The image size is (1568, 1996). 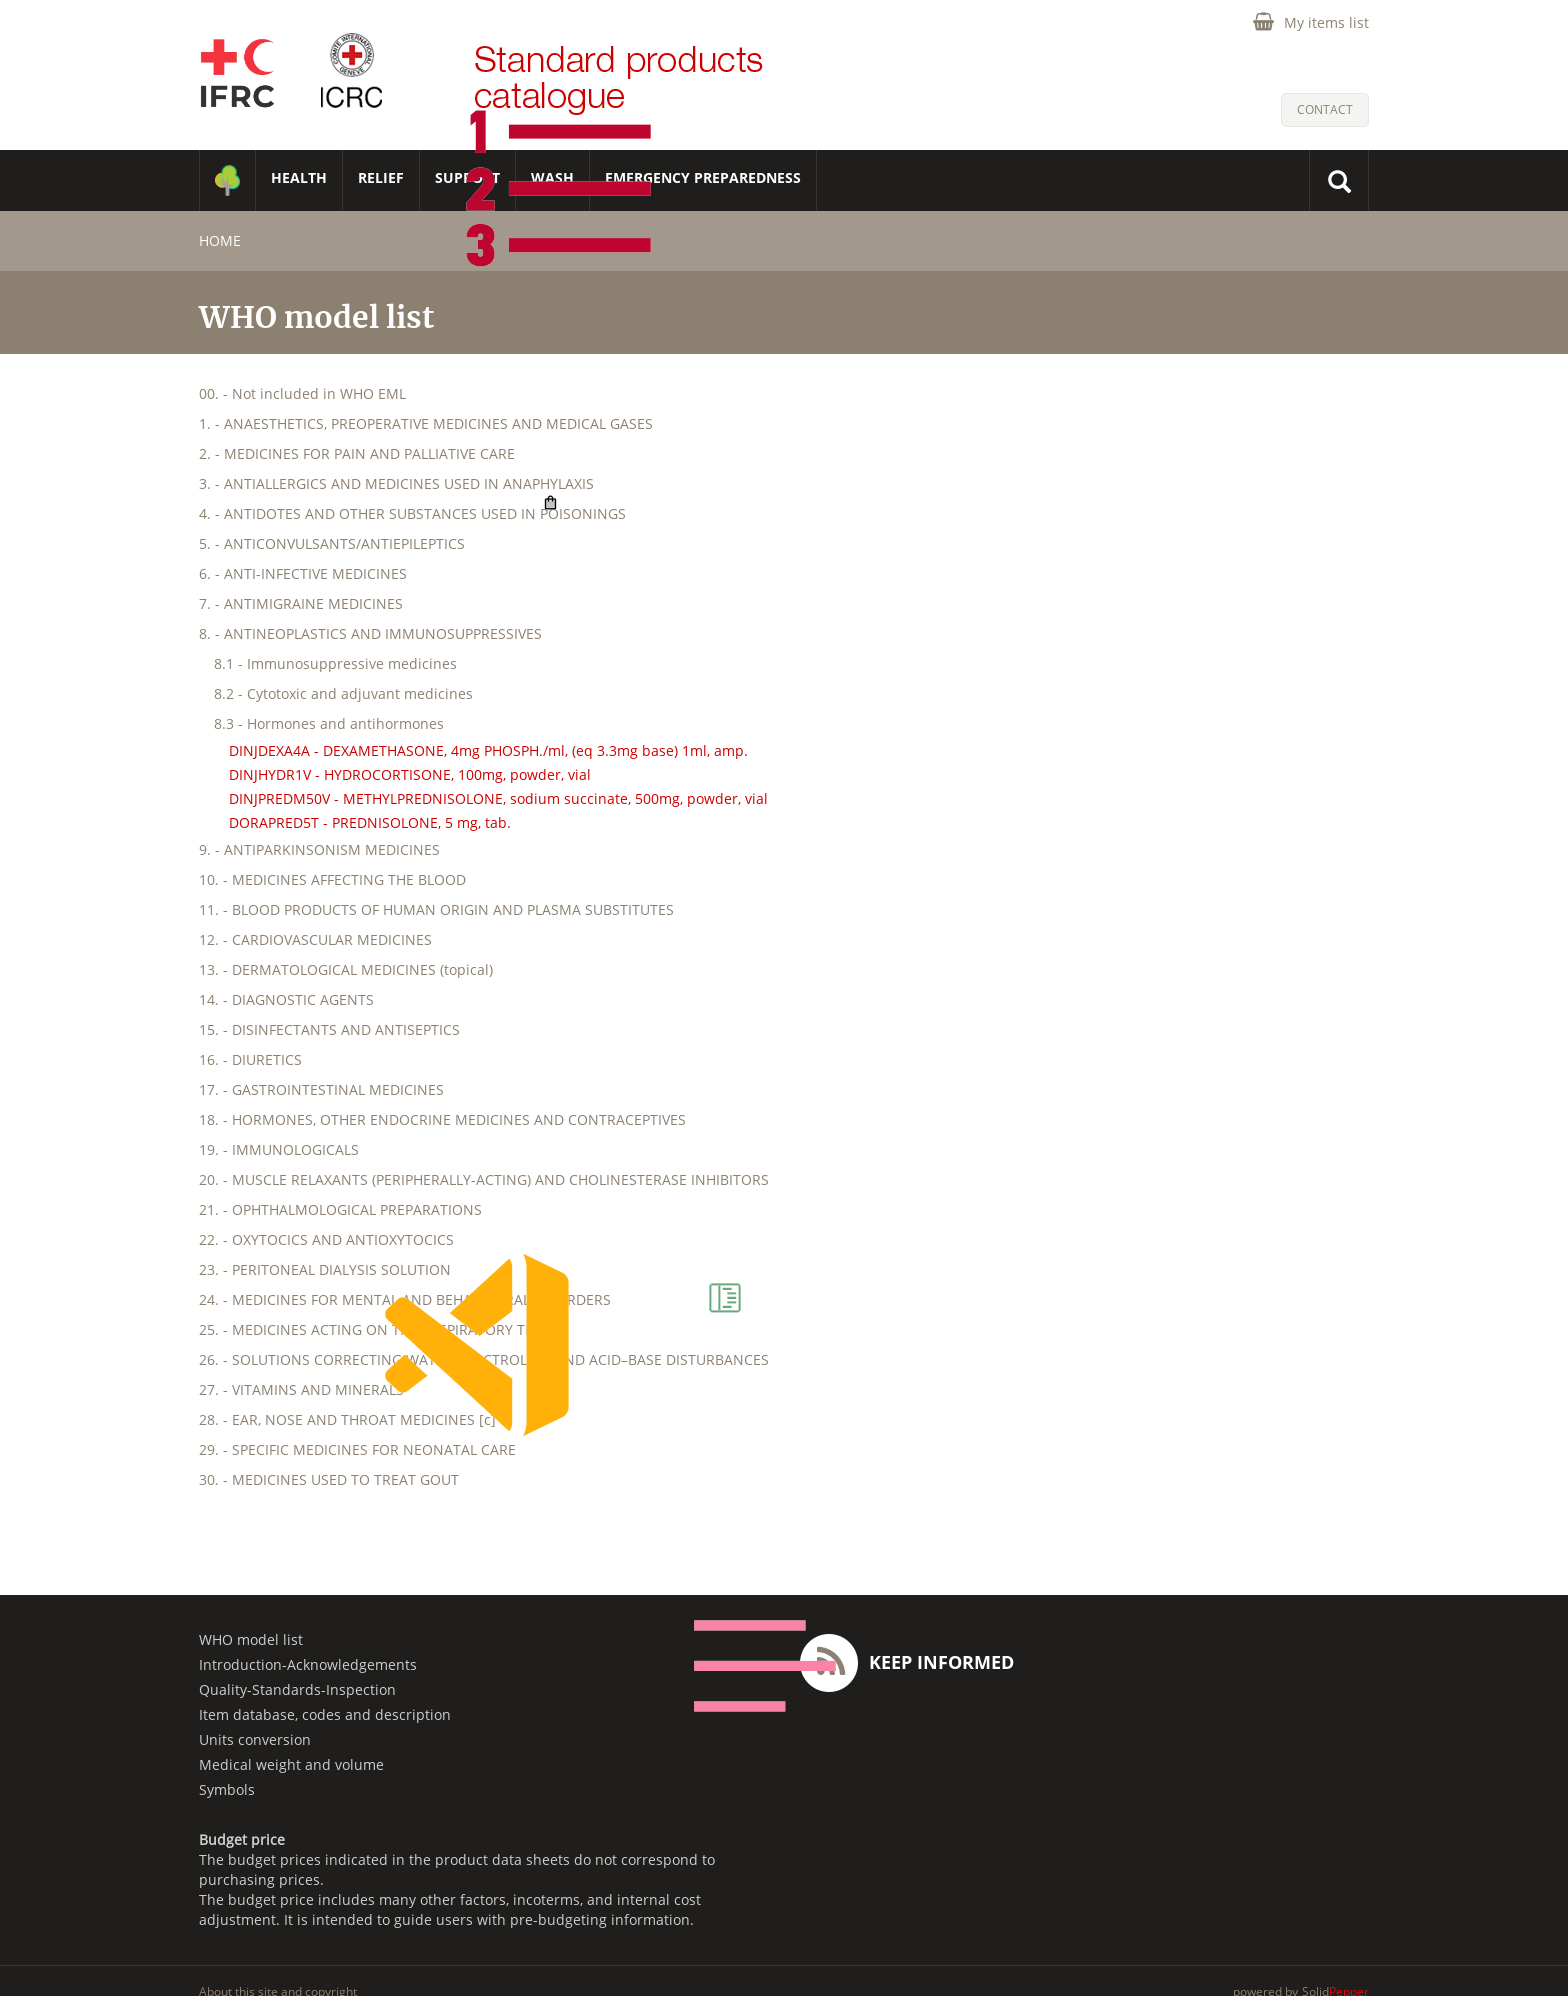 What do you see at coordinates (550, 502) in the screenshot?
I see `view your shopping bag` at bounding box center [550, 502].